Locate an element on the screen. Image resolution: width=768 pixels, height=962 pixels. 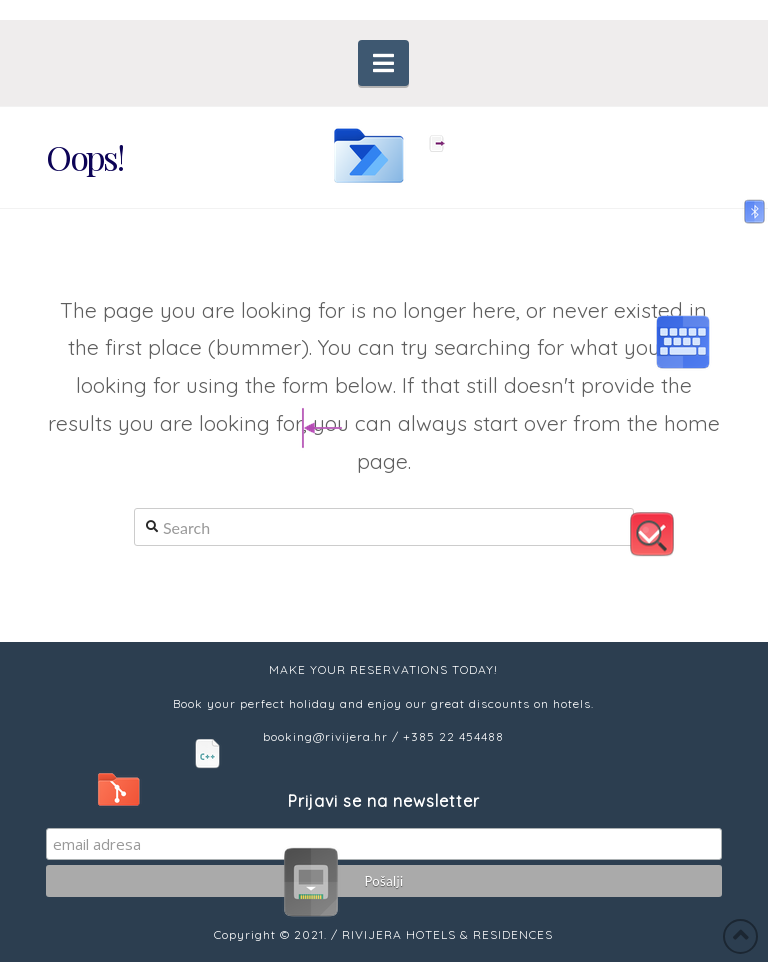
sega master system ROM file is located at coordinates (311, 882).